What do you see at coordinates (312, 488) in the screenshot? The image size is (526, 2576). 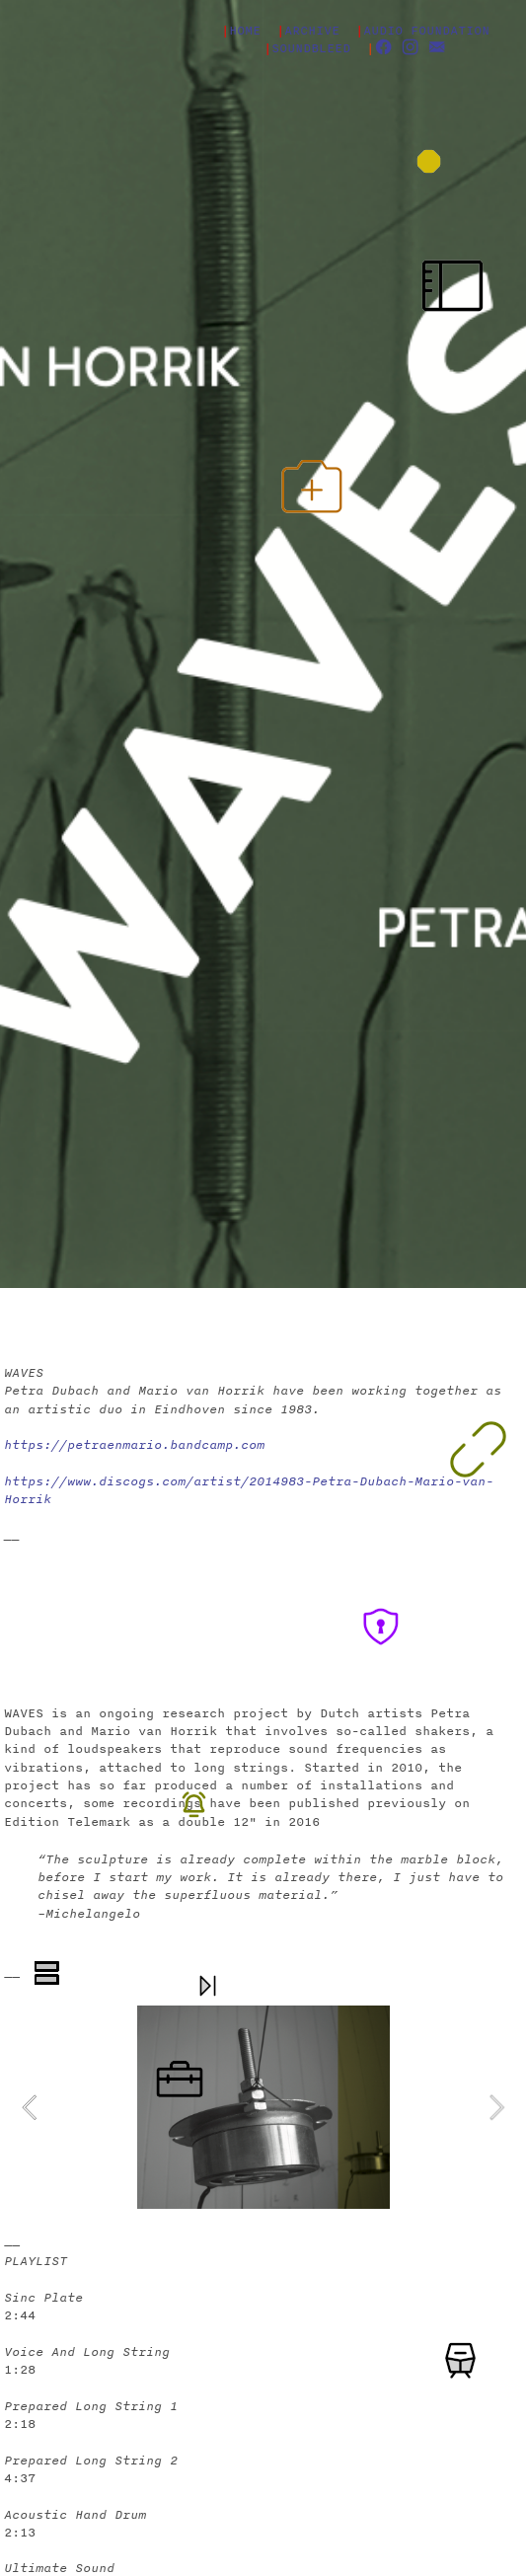 I see `add a new photo` at bounding box center [312, 488].